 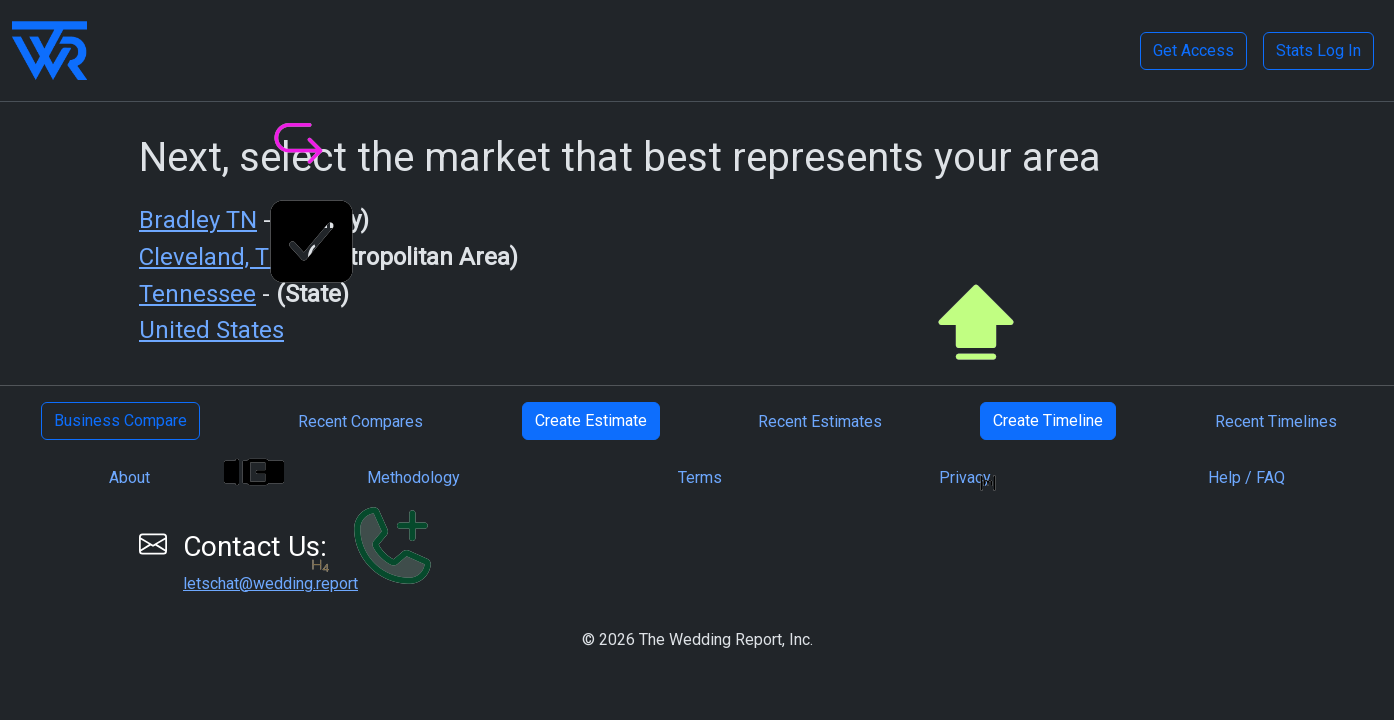 What do you see at coordinates (988, 483) in the screenshot?
I see `open Matrix messaging app` at bounding box center [988, 483].